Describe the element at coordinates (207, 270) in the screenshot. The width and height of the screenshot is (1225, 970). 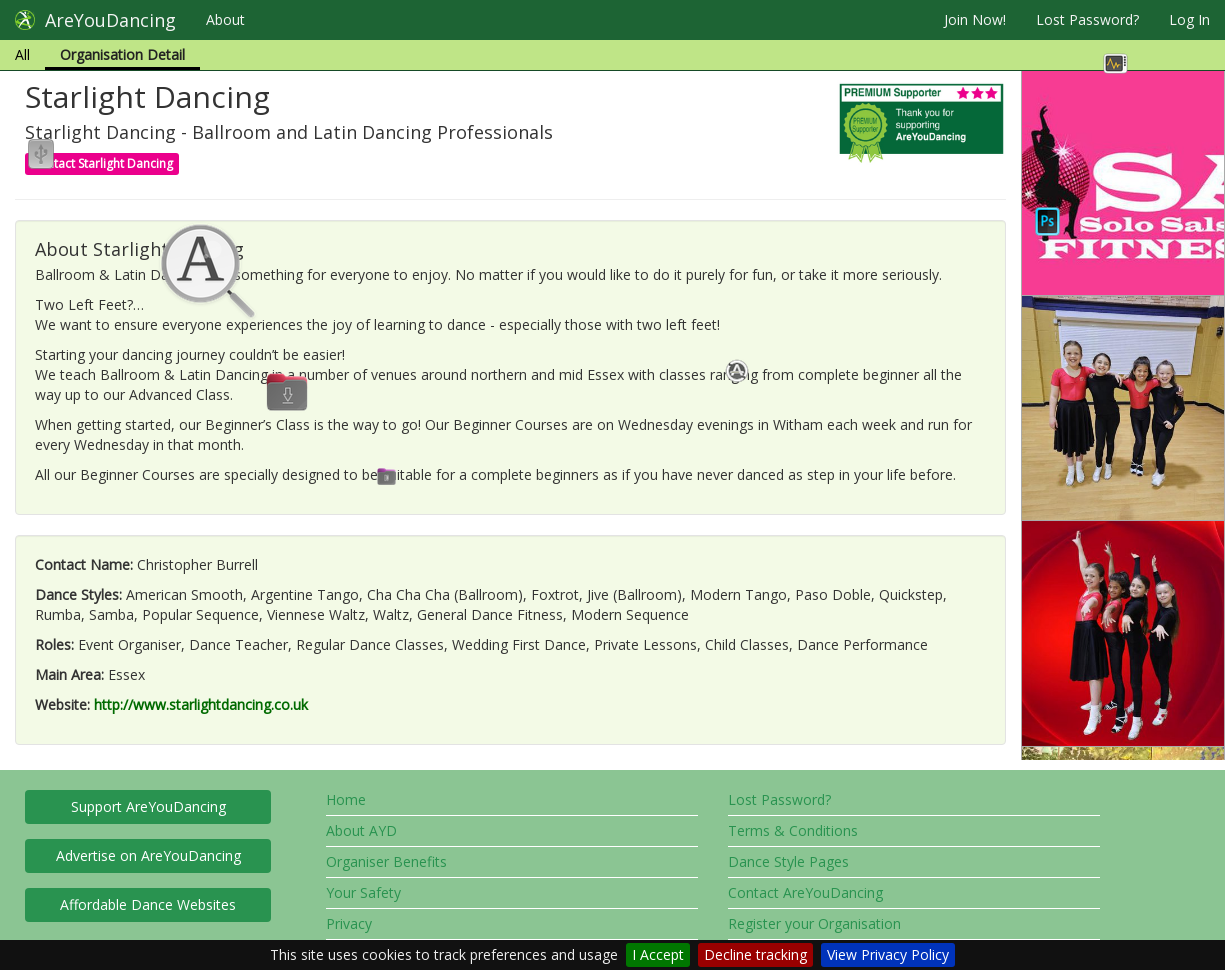
I see `search for files or documents` at that location.